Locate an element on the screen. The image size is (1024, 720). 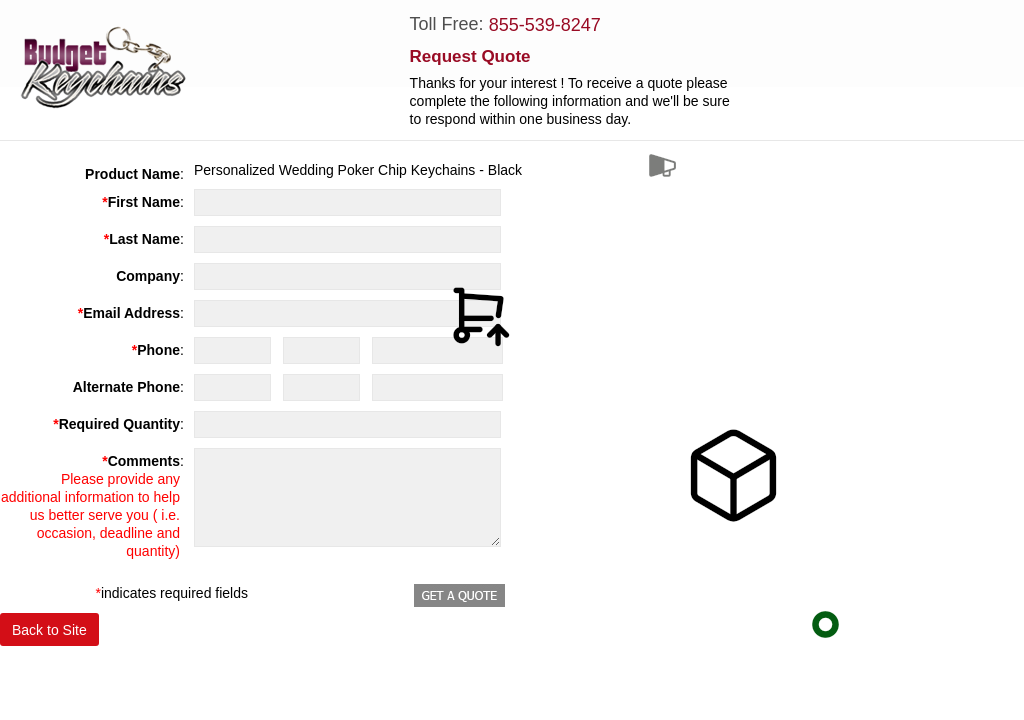
indicates an unread item or notification is located at coordinates (825, 624).